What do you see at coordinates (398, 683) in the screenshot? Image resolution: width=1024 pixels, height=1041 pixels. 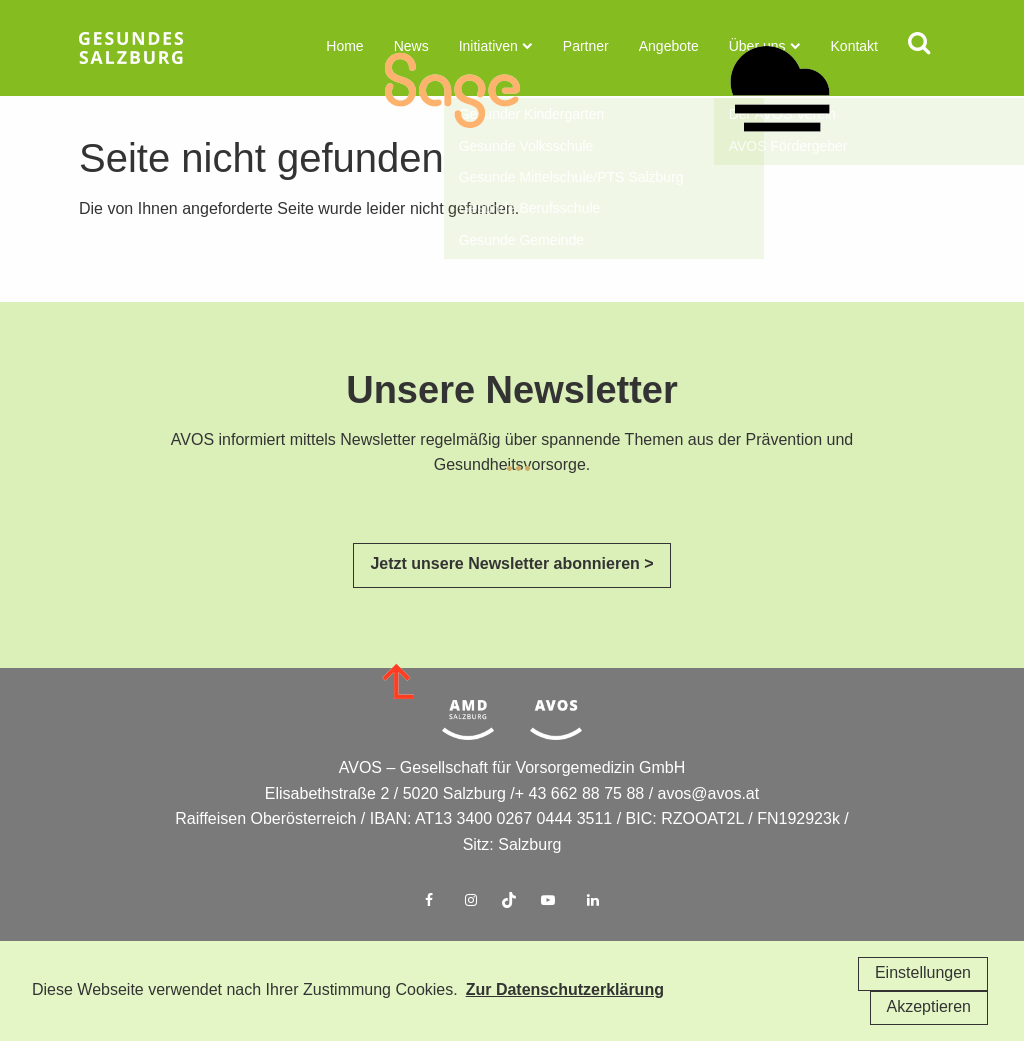 I see `navigate back and up one level` at bounding box center [398, 683].